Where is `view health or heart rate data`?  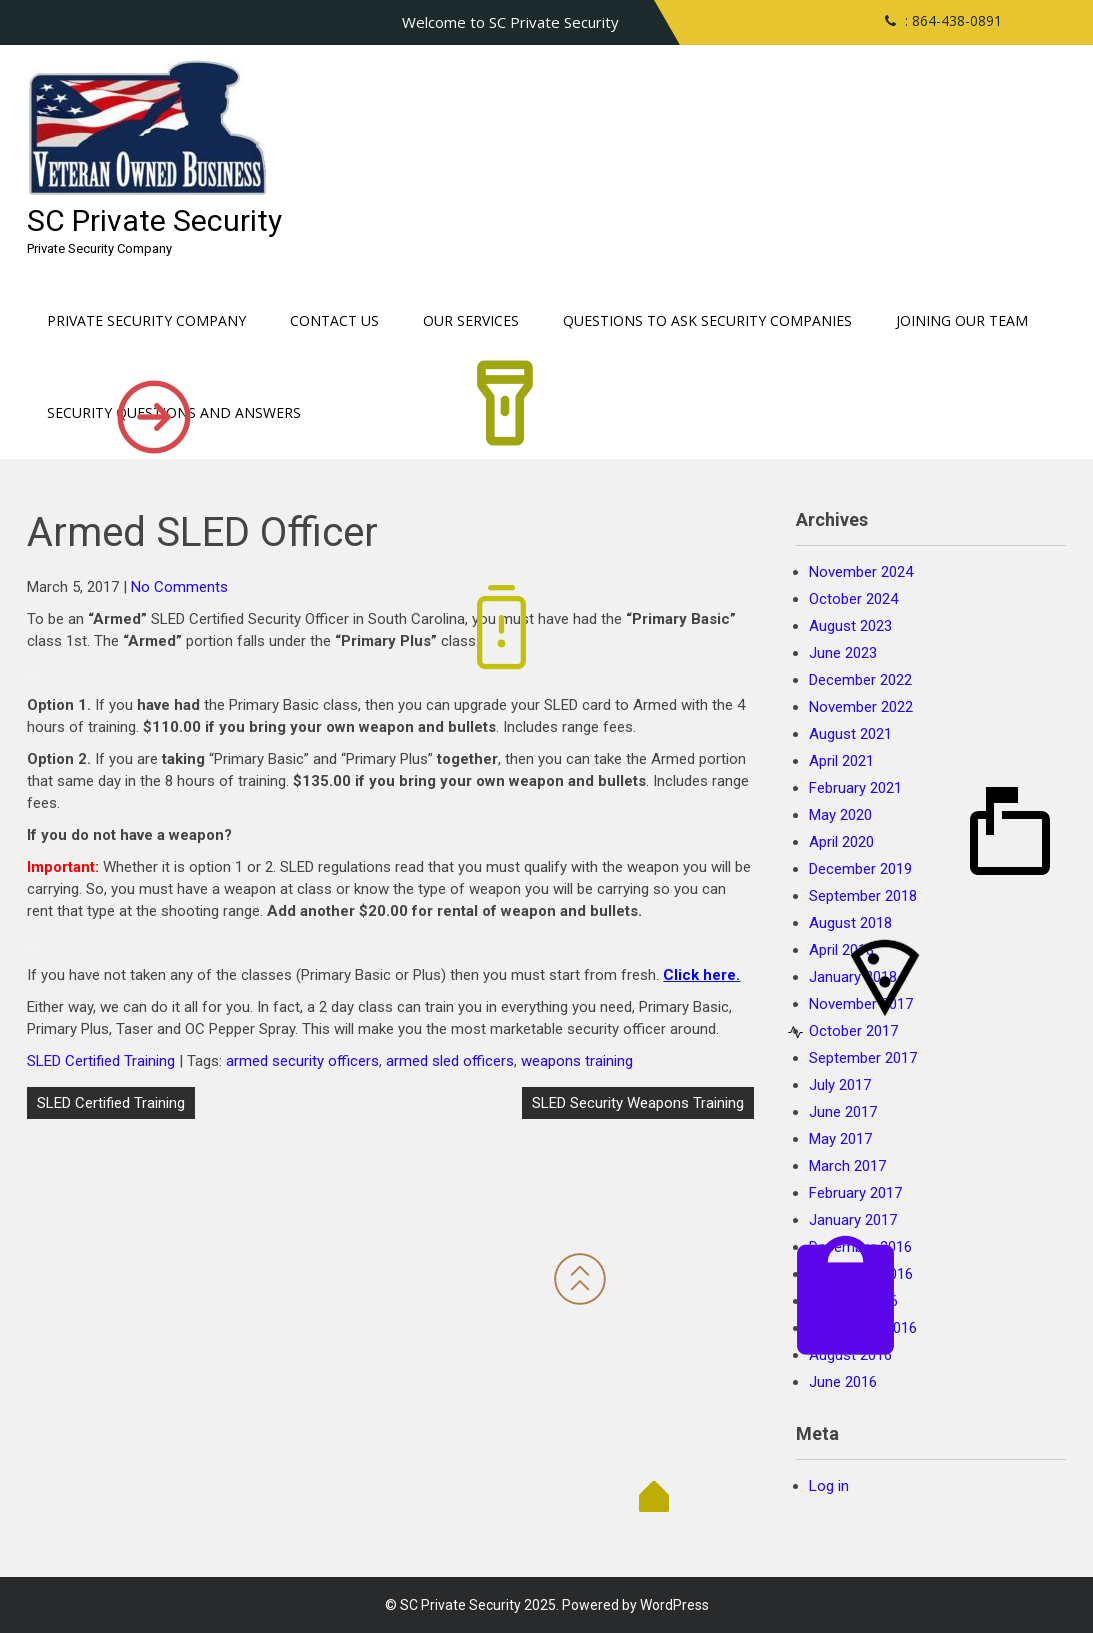 view health or heart rate data is located at coordinates (795, 1032).